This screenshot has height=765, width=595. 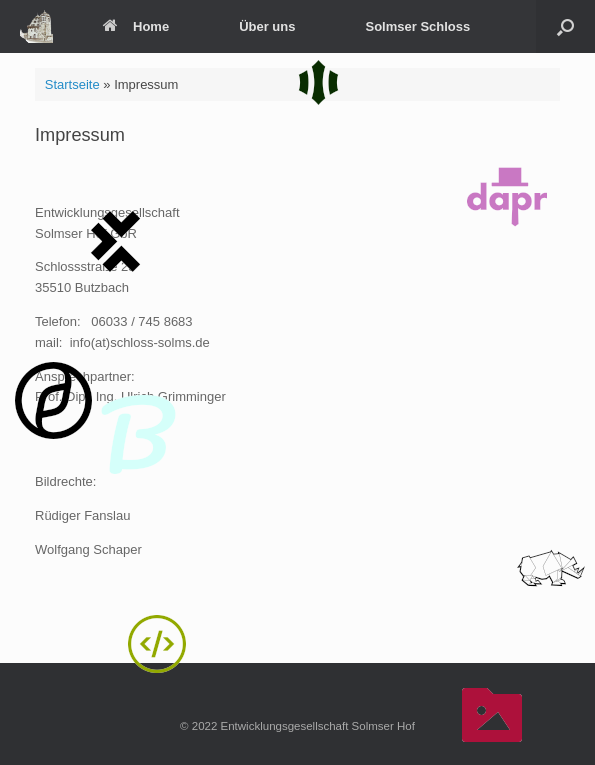 I want to click on dapr distributed application runtime logo, so click(x=507, y=197).